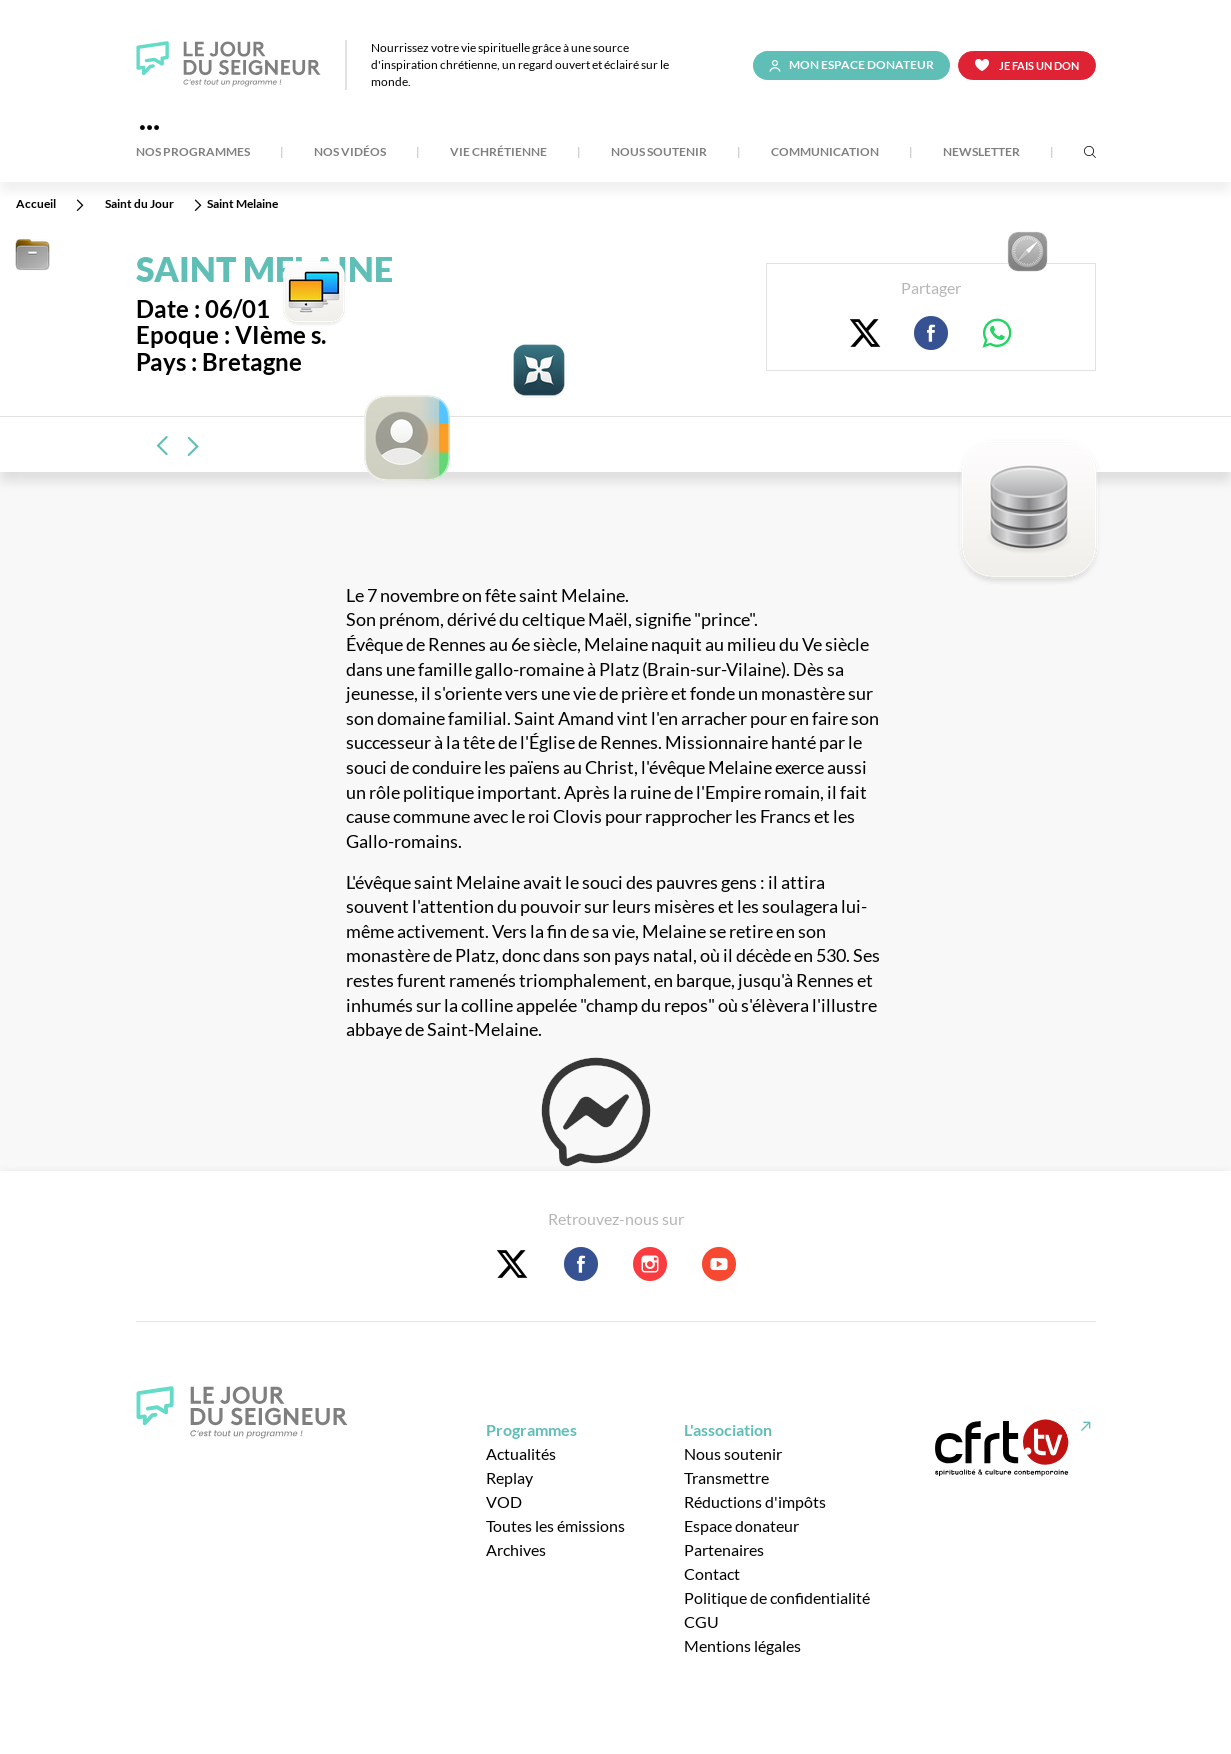  Describe the element at coordinates (1027, 251) in the screenshot. I see `open Safari web browser` at that location.